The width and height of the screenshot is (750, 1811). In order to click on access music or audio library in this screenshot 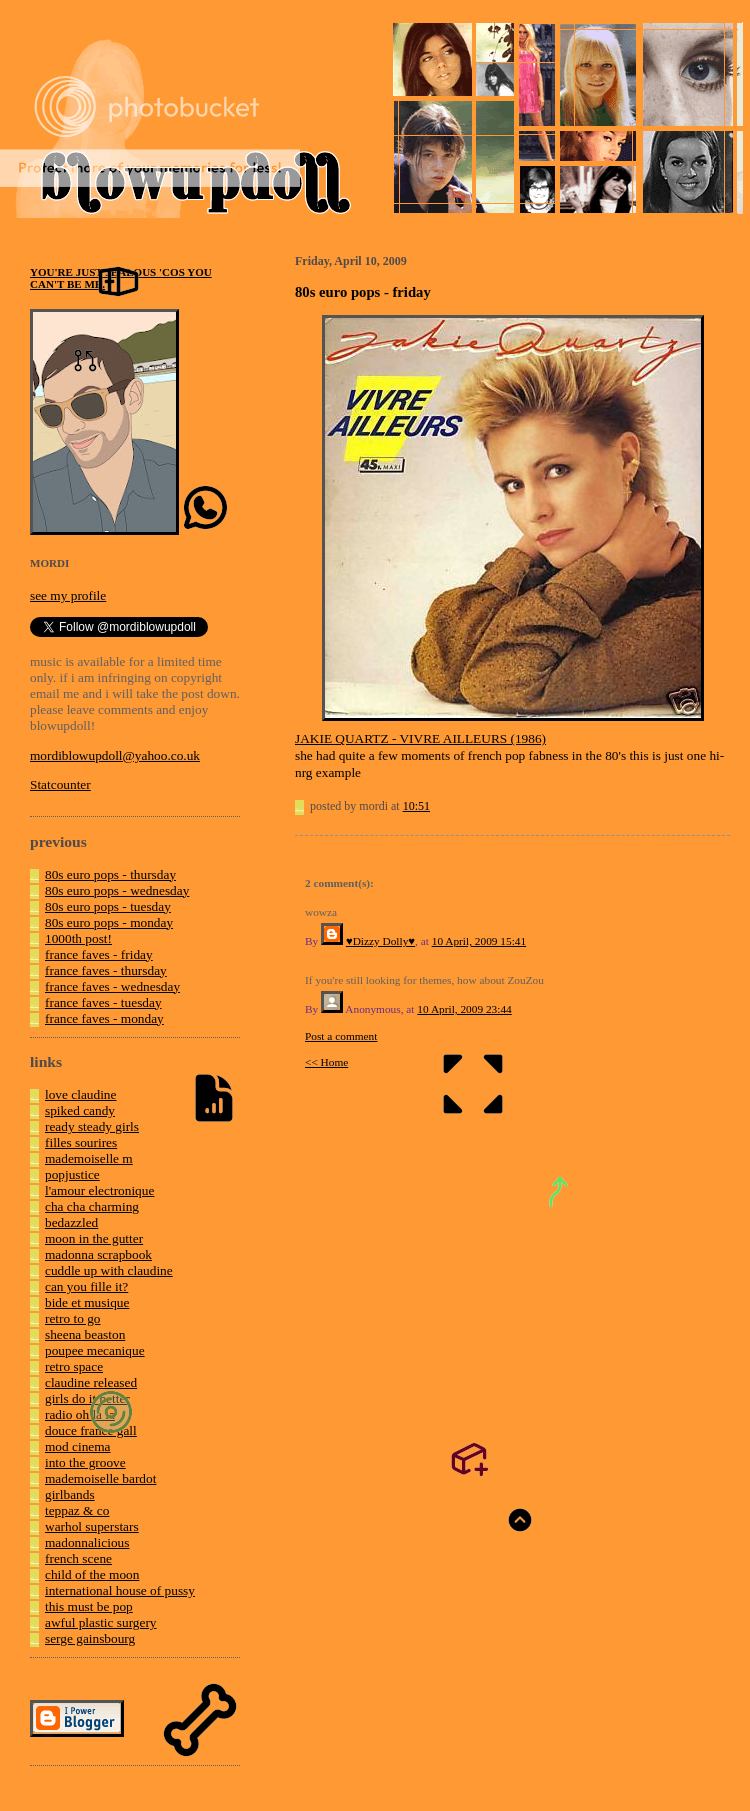, I will do `click(111, 1412)`.